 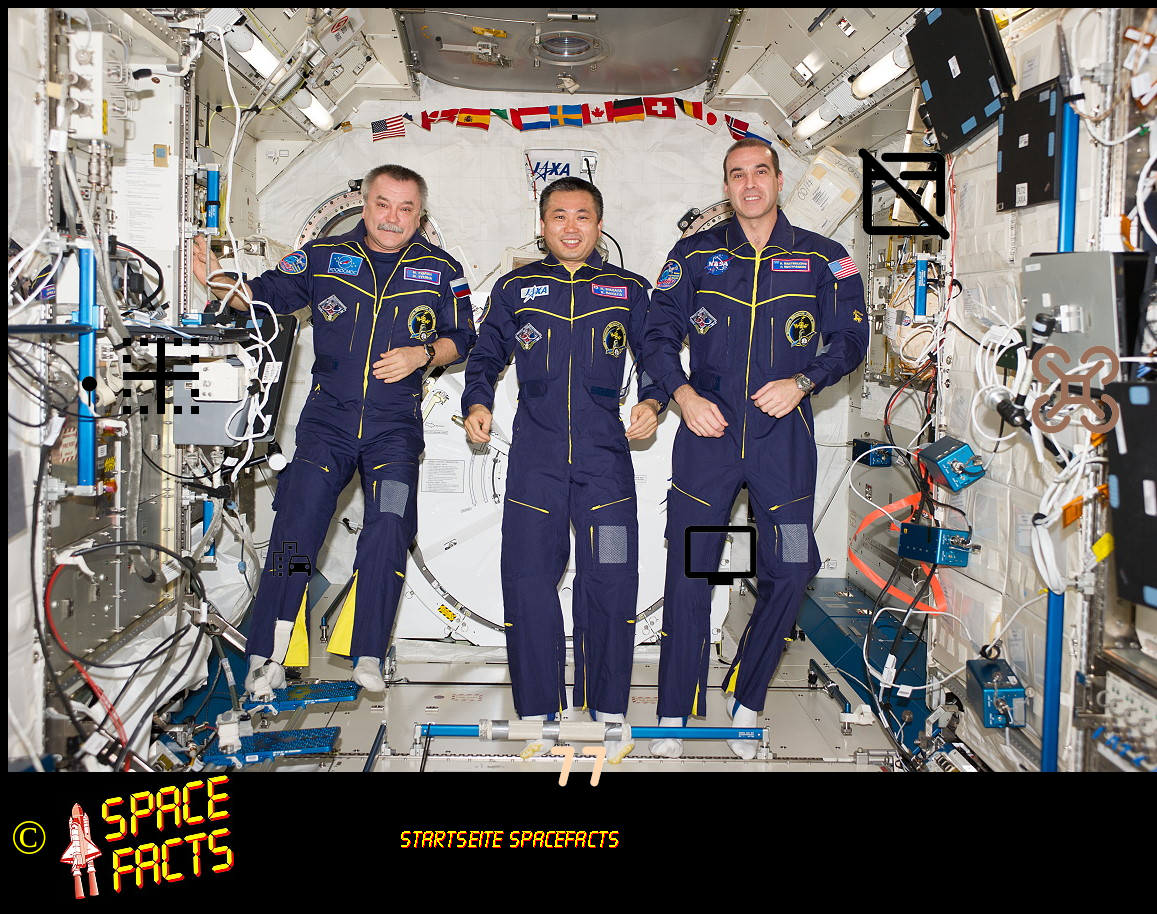 I want to click on access drone controls, so click(x=1075, y=389).